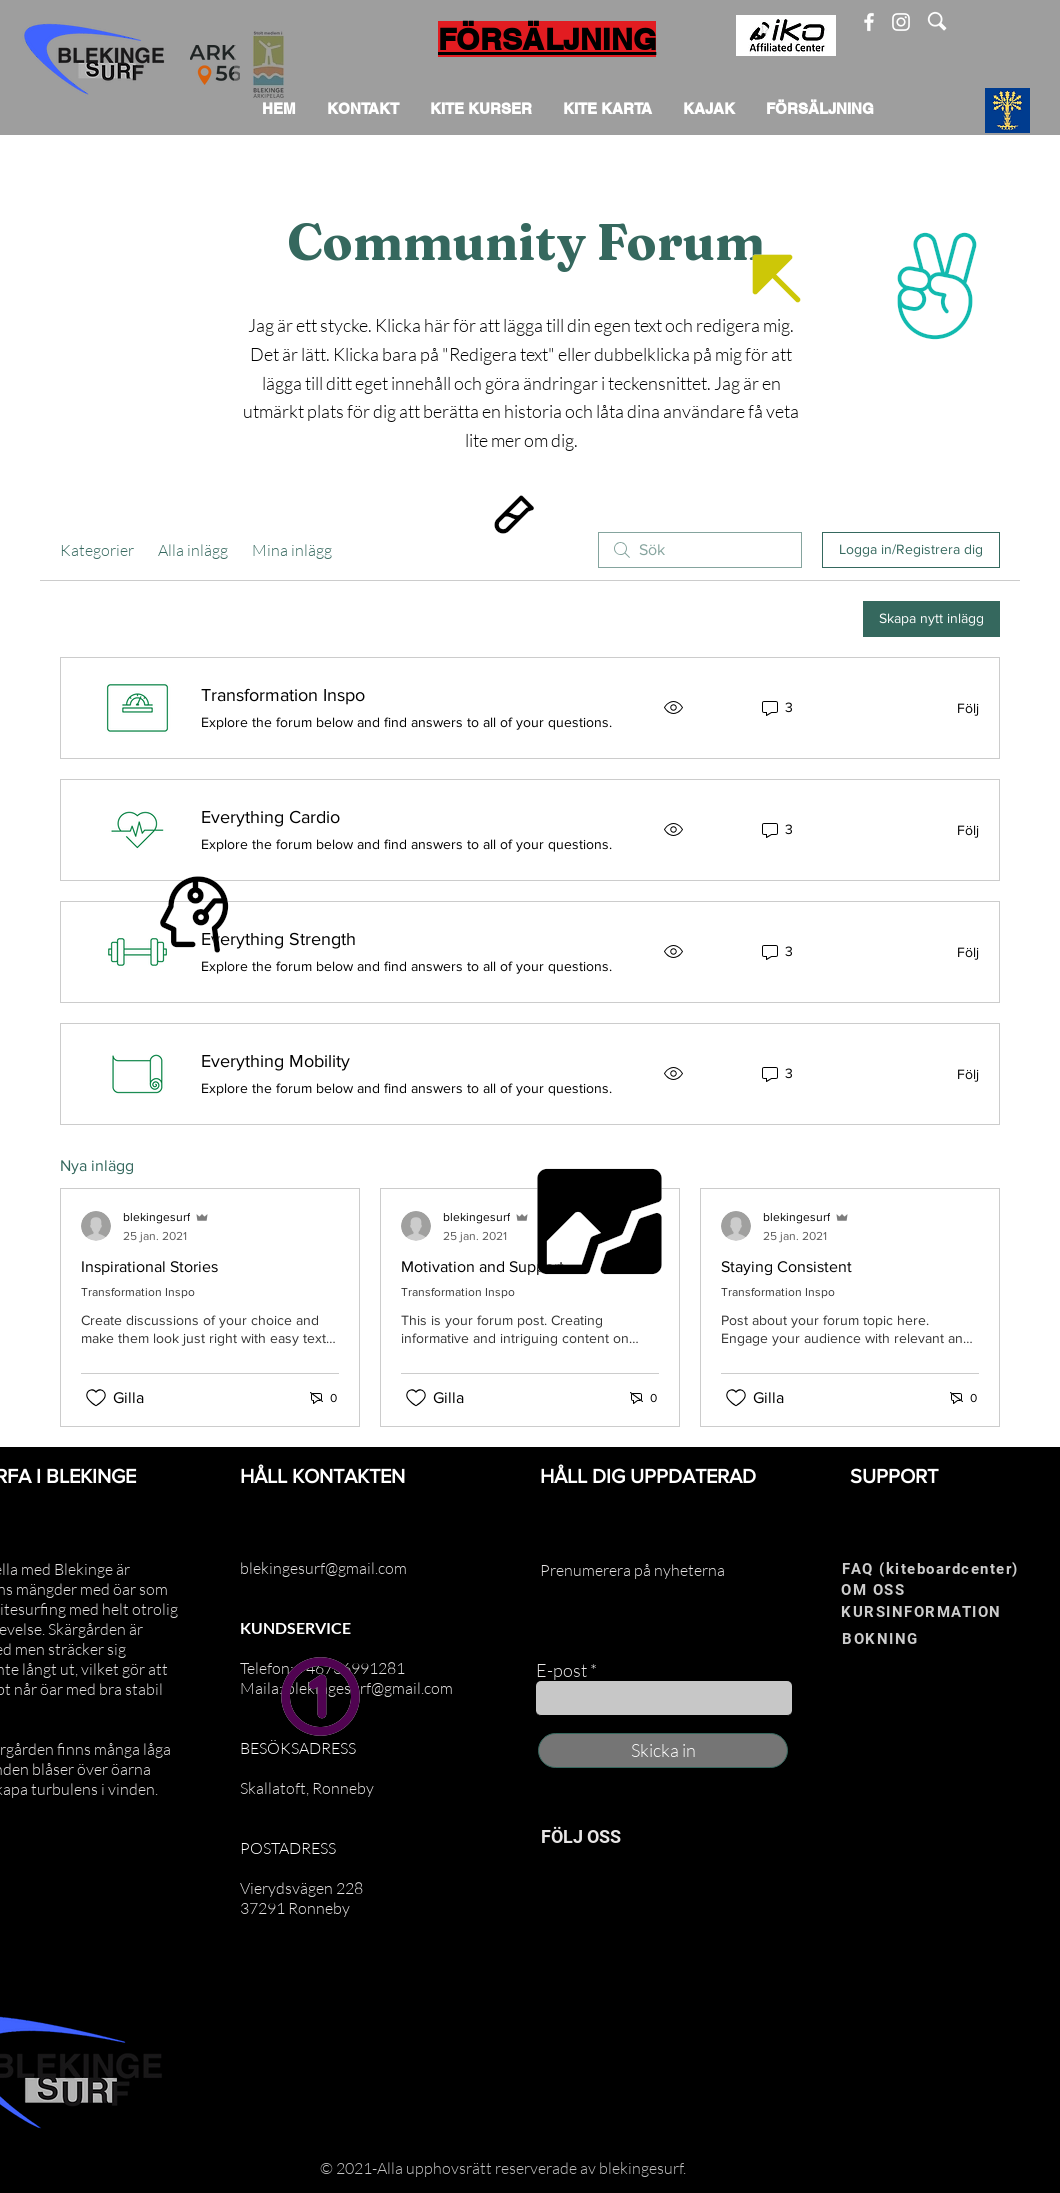  Describe the element at coordinates (195, 914) in the screenshot. I see `access AI or machine learning features` at that location.